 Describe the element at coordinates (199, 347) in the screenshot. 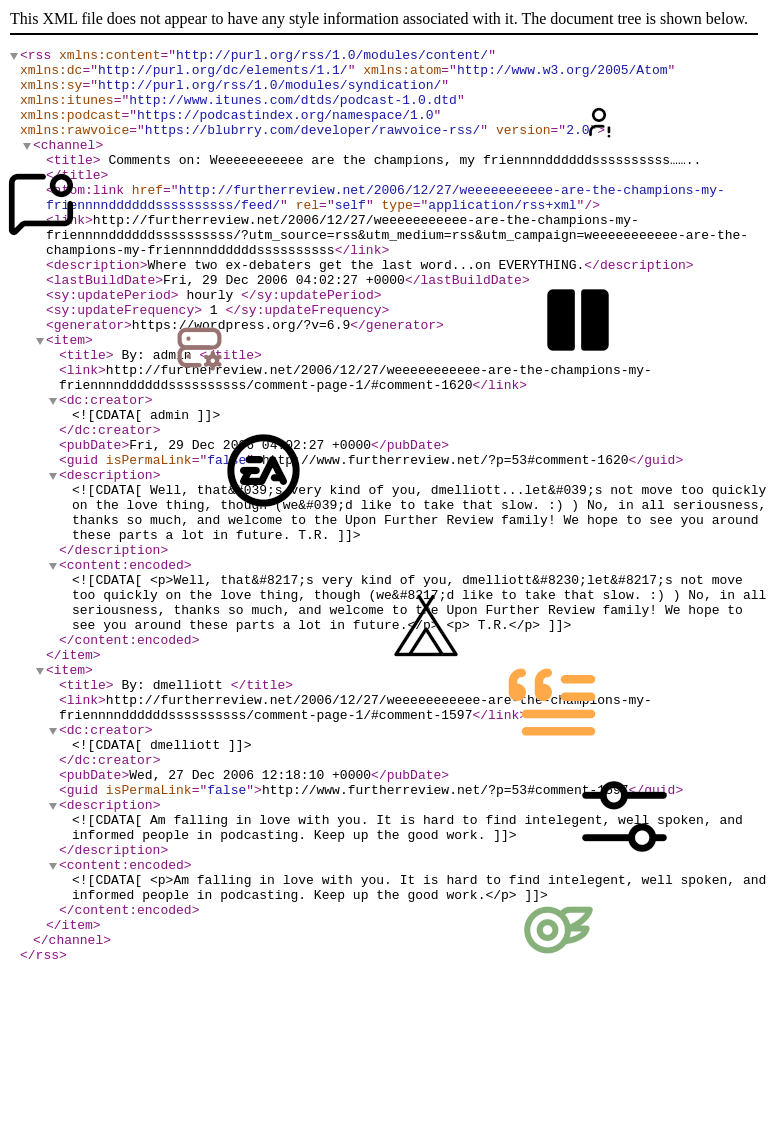

I see `access server configuration settings` at that location.